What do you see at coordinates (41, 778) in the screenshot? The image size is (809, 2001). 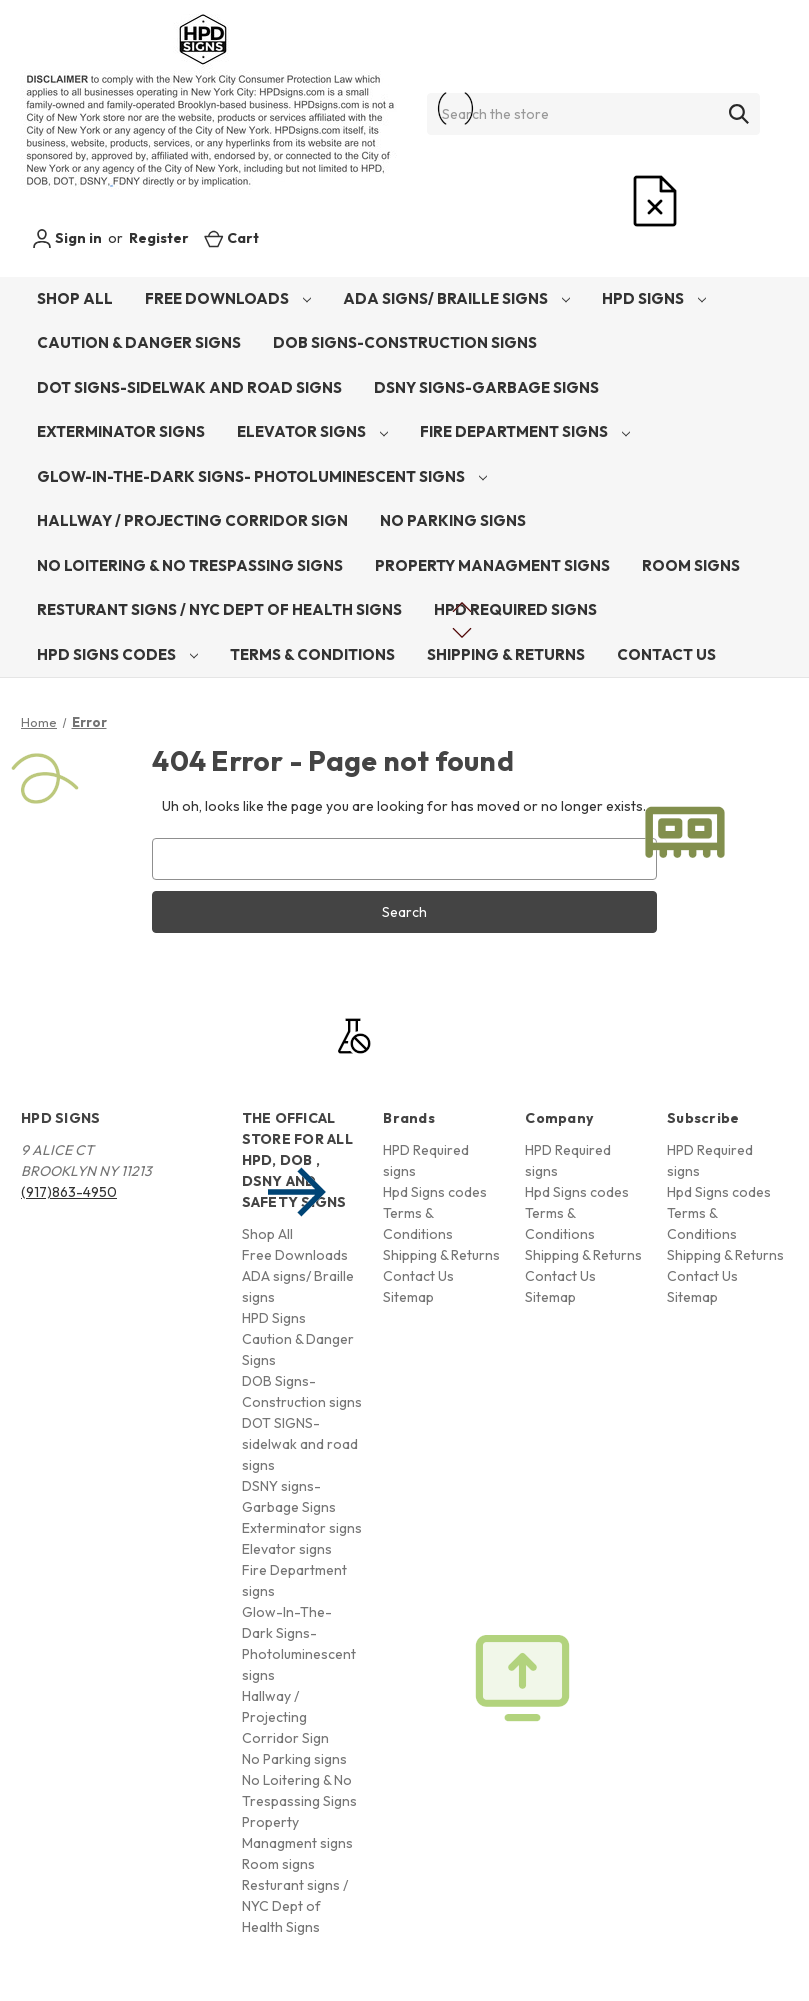 I see `freehand drawing or sketch tool` at bounding box center [41, 778].